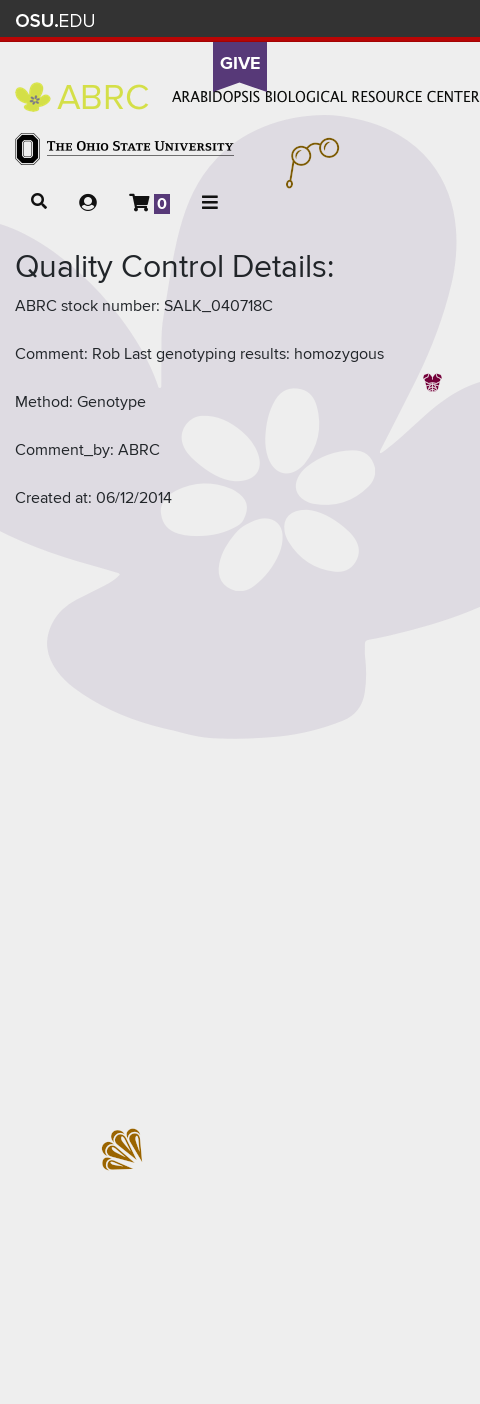 The image size is (480, 1404). I want to click on view detailed information or inspect an item, so click(312, 163).